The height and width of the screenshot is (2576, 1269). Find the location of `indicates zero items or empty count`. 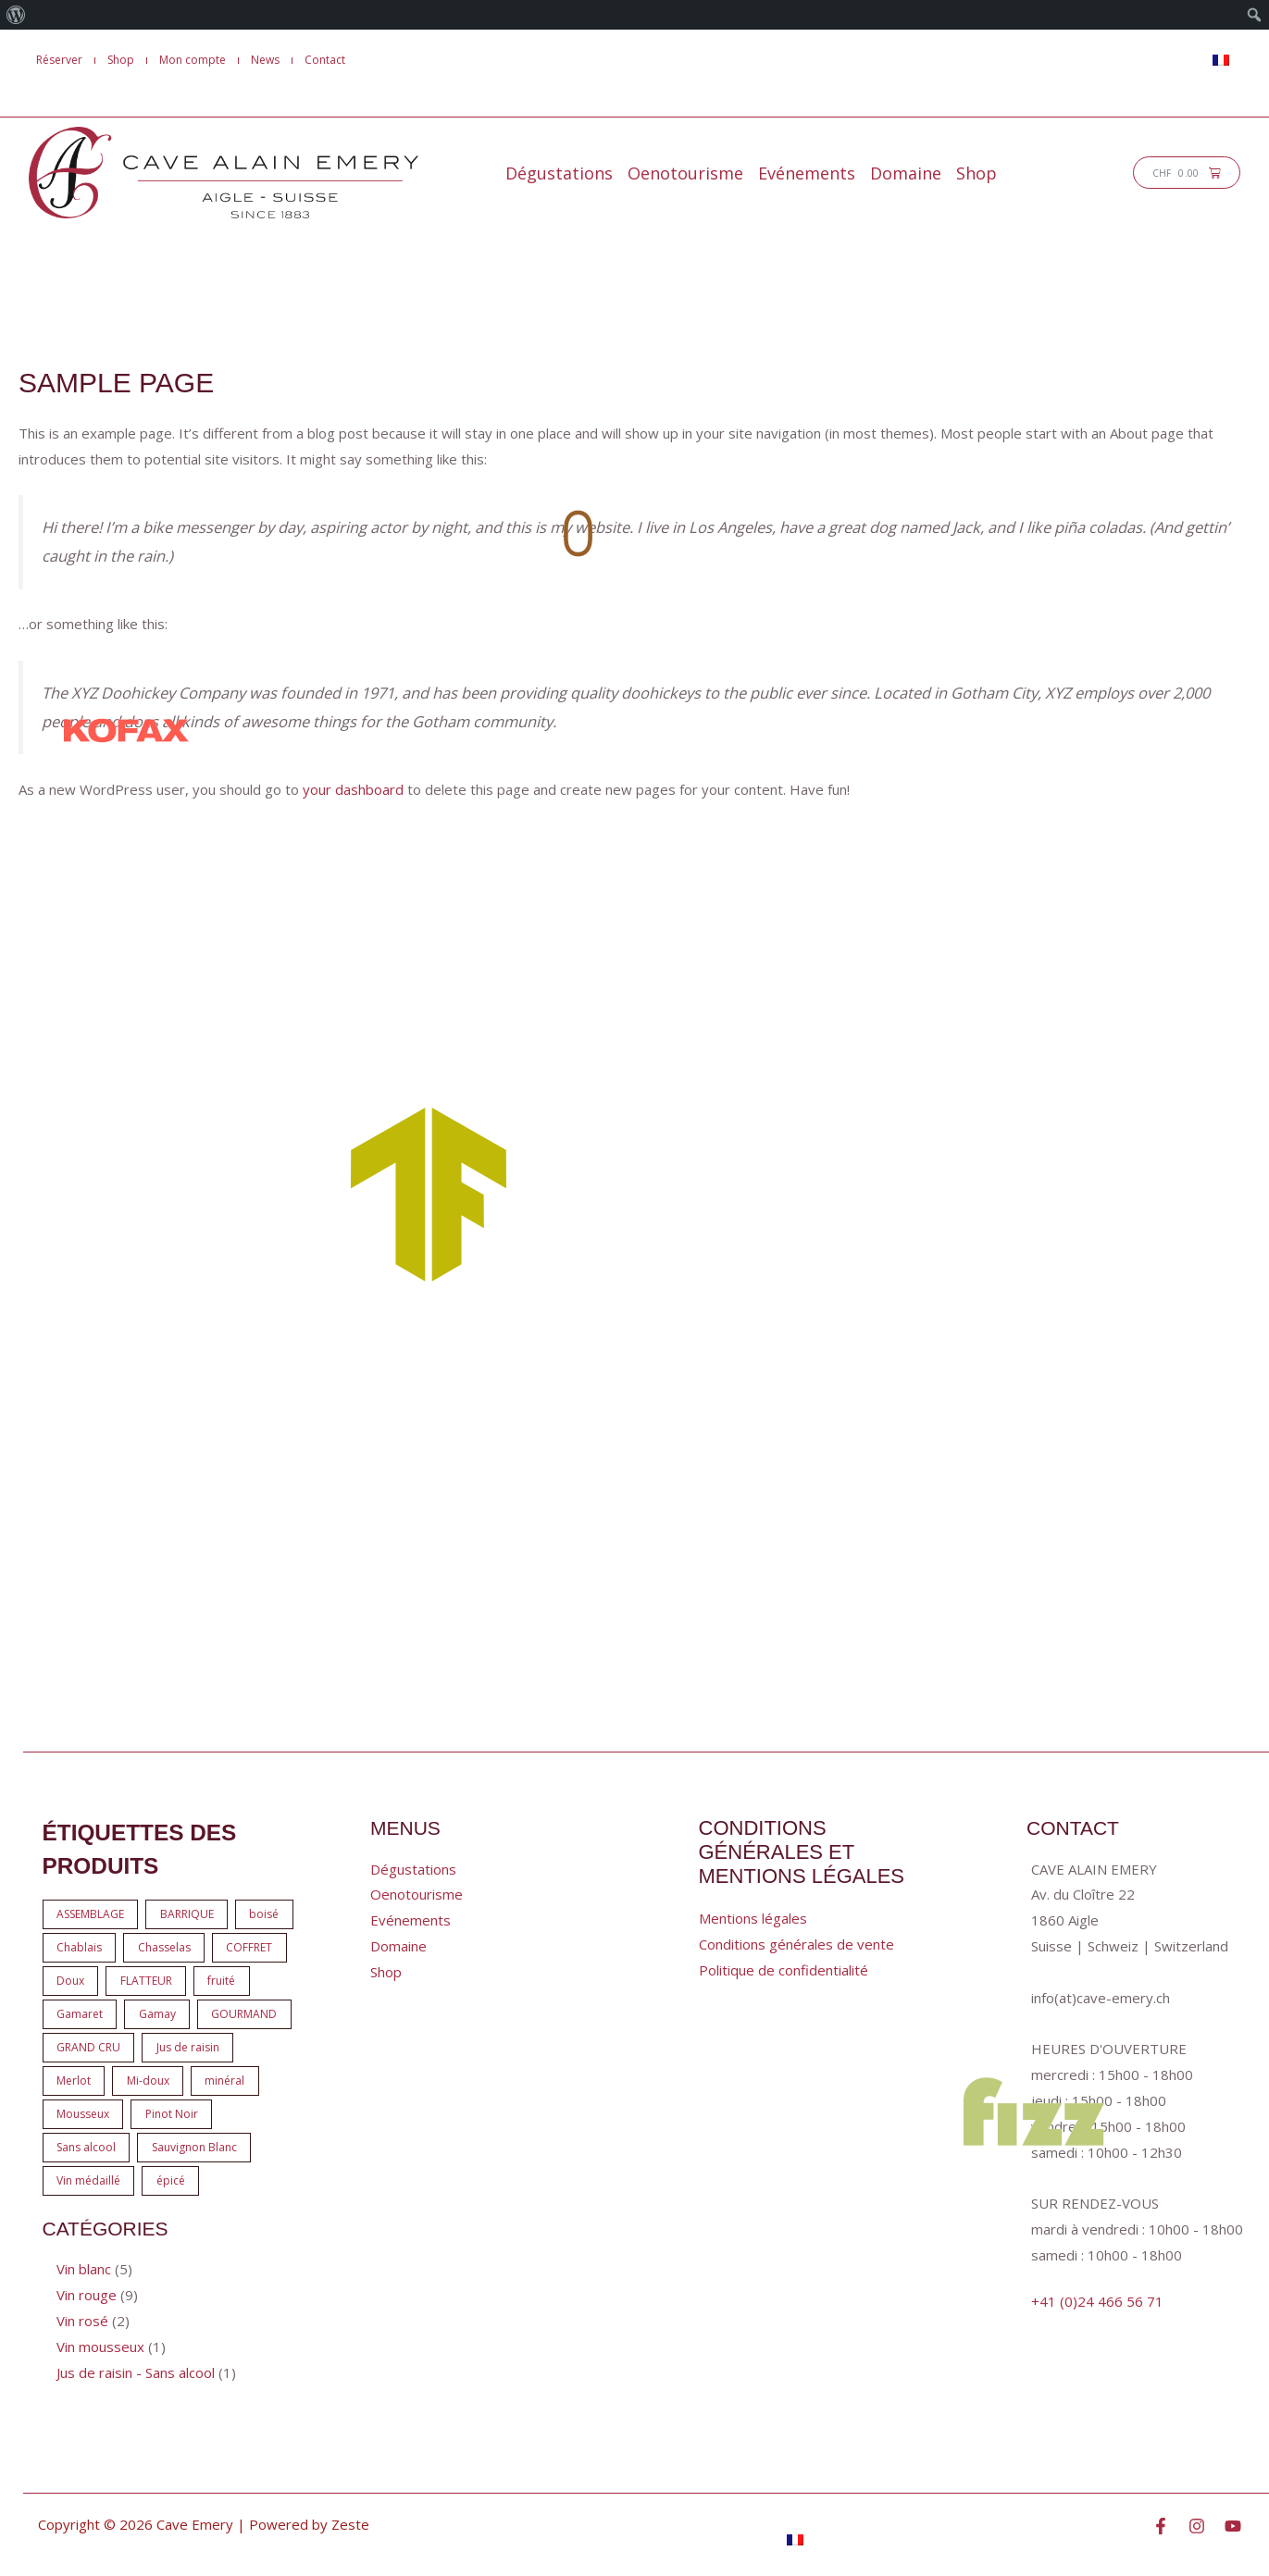

indicates zero items or empty count is located at coordinates (578, 533).